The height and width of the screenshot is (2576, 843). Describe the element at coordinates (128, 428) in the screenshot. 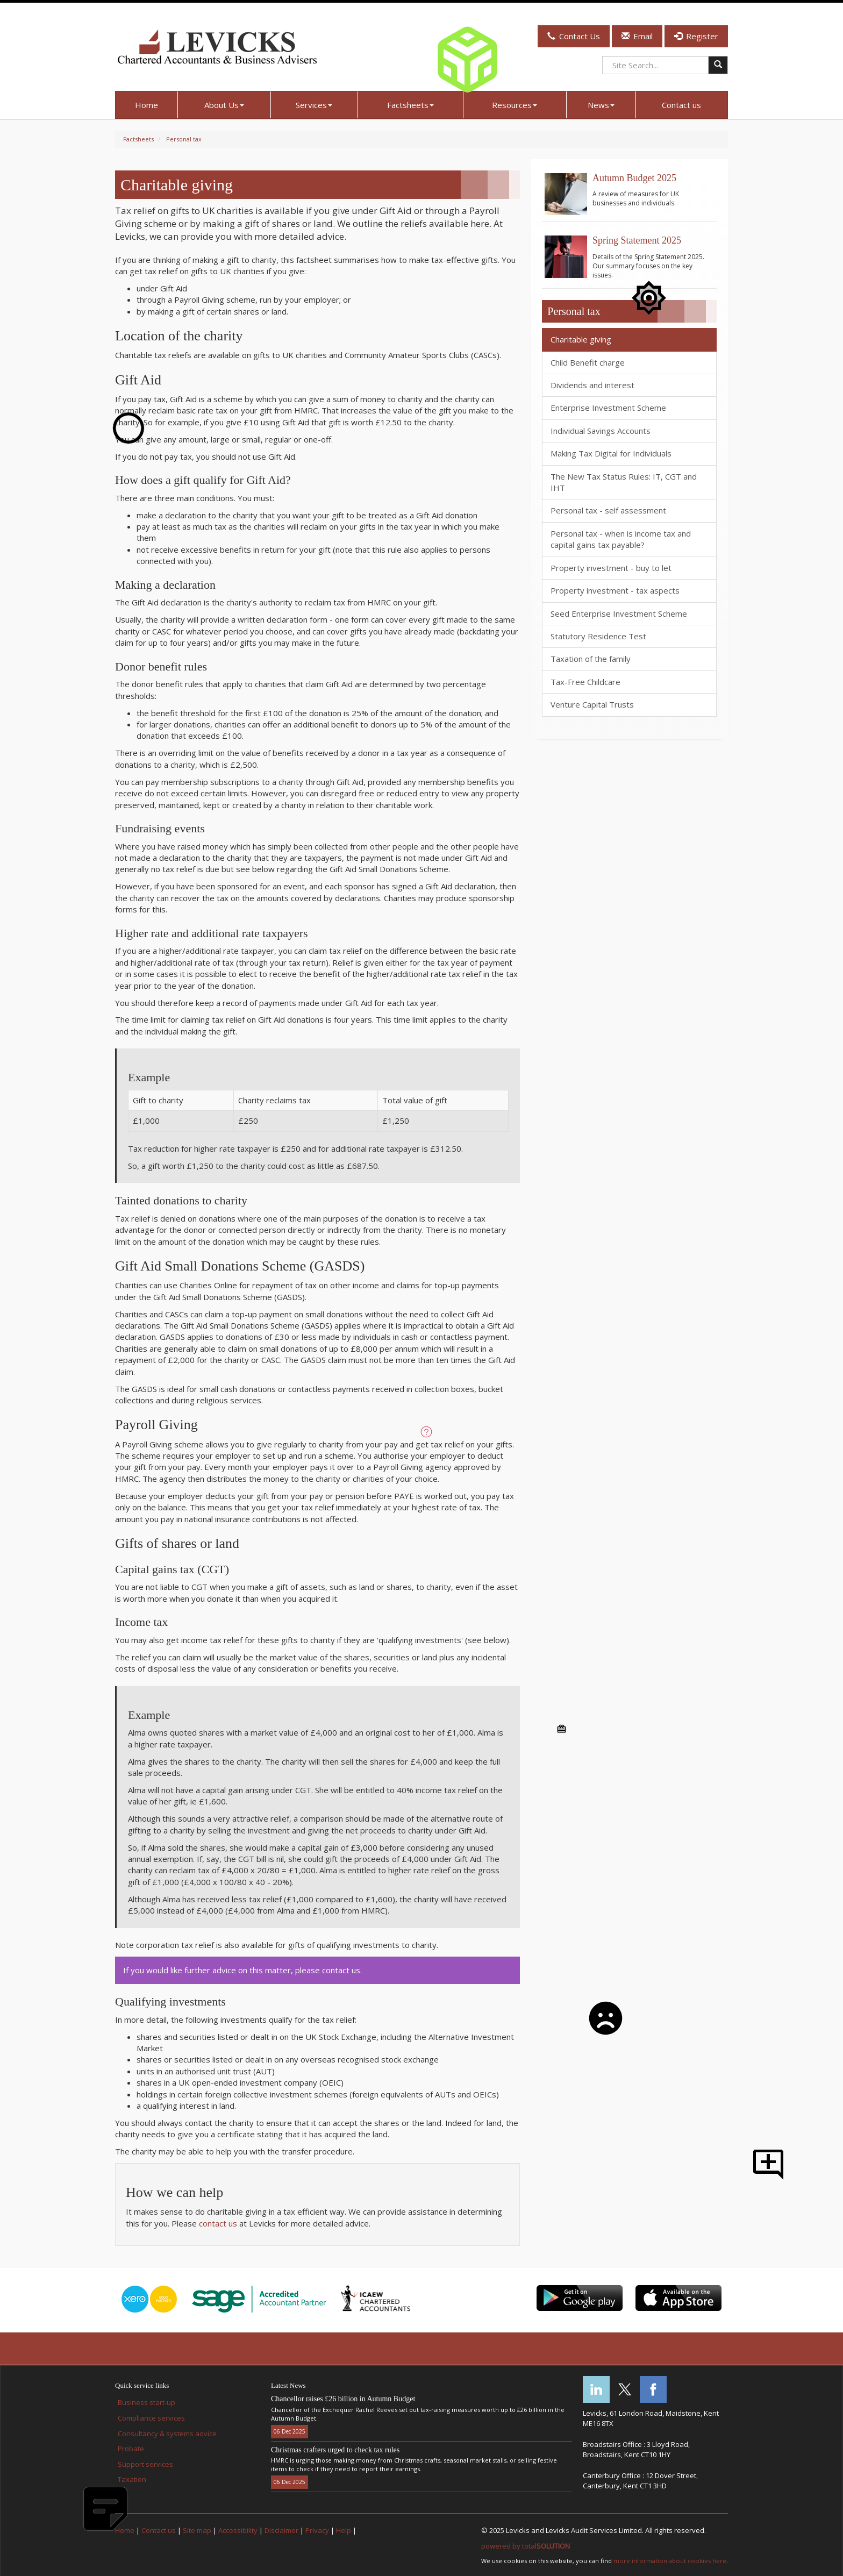

I see `select a camera lens or aperture setting` at that location.